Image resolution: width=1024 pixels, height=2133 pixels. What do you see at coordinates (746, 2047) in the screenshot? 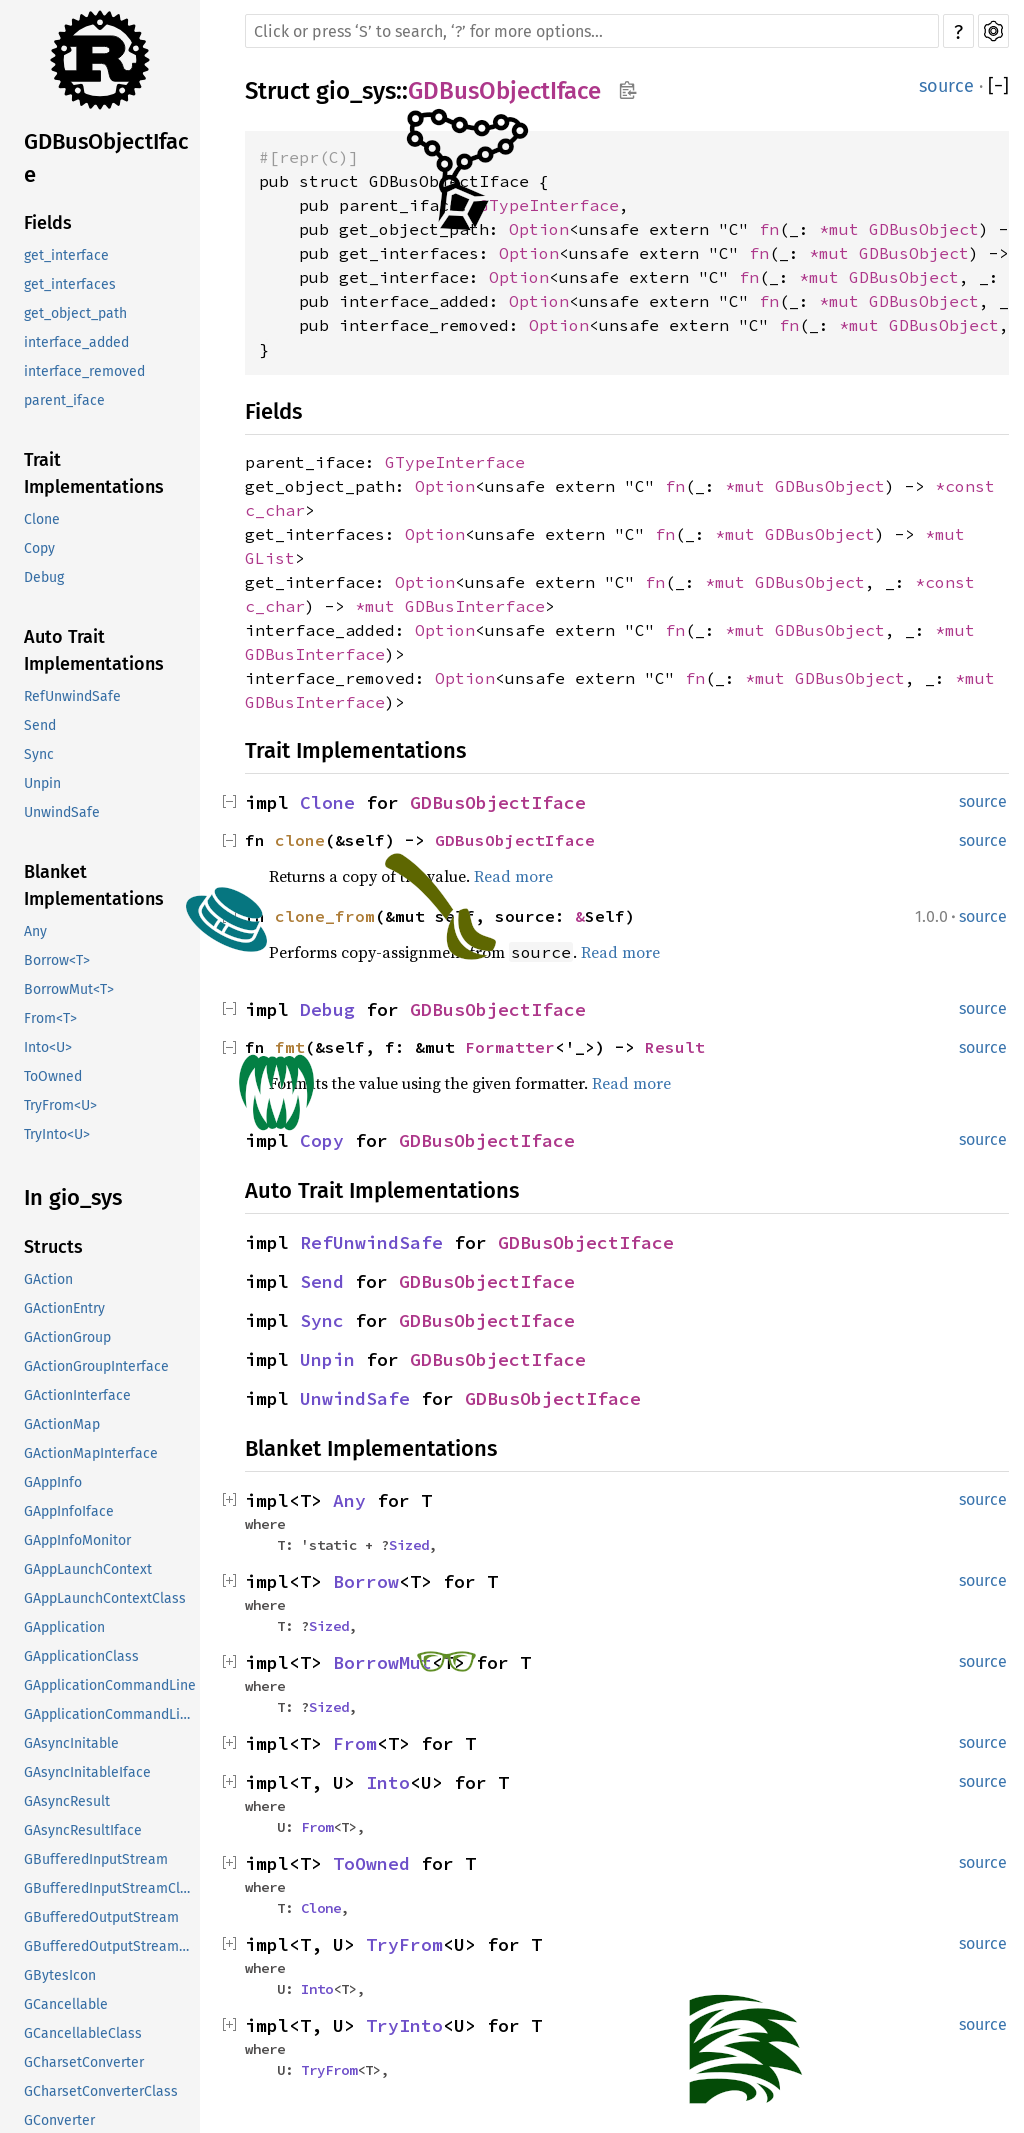
I see `activate fire-based attack or ability` at bounding box center [746, 2047].